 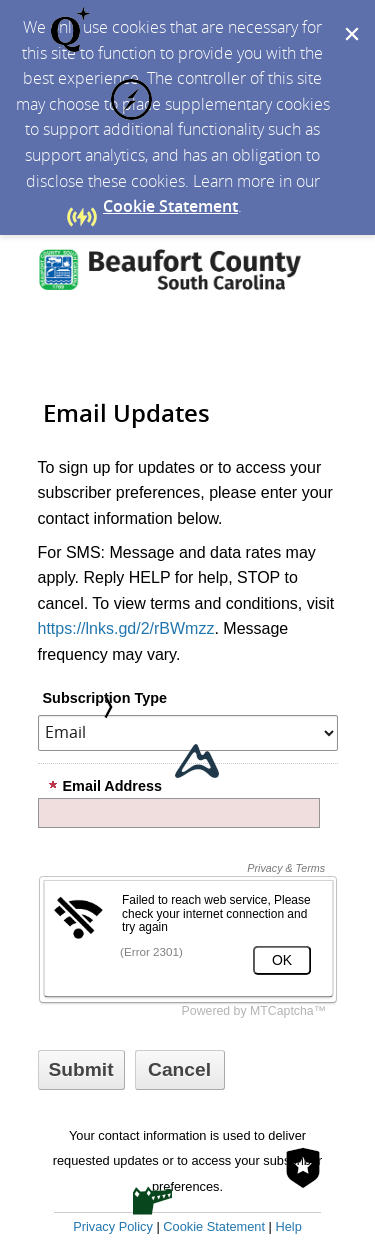 I want to click on indicates wireless charging is active, so click(x=82, y=217).